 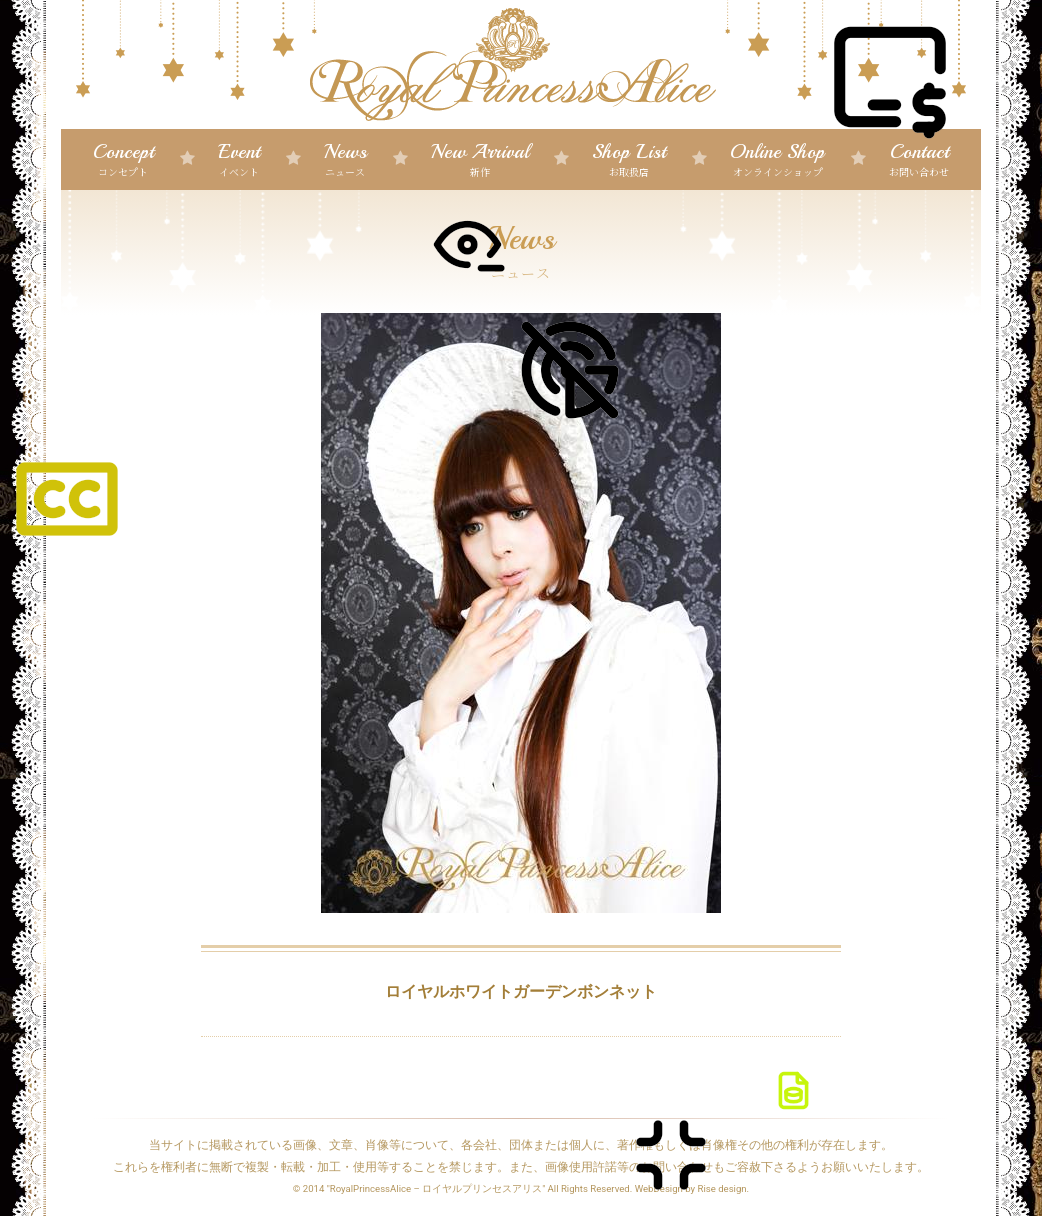 I want to click on minimize or collapse the current window, so click(x=671, y=1155).